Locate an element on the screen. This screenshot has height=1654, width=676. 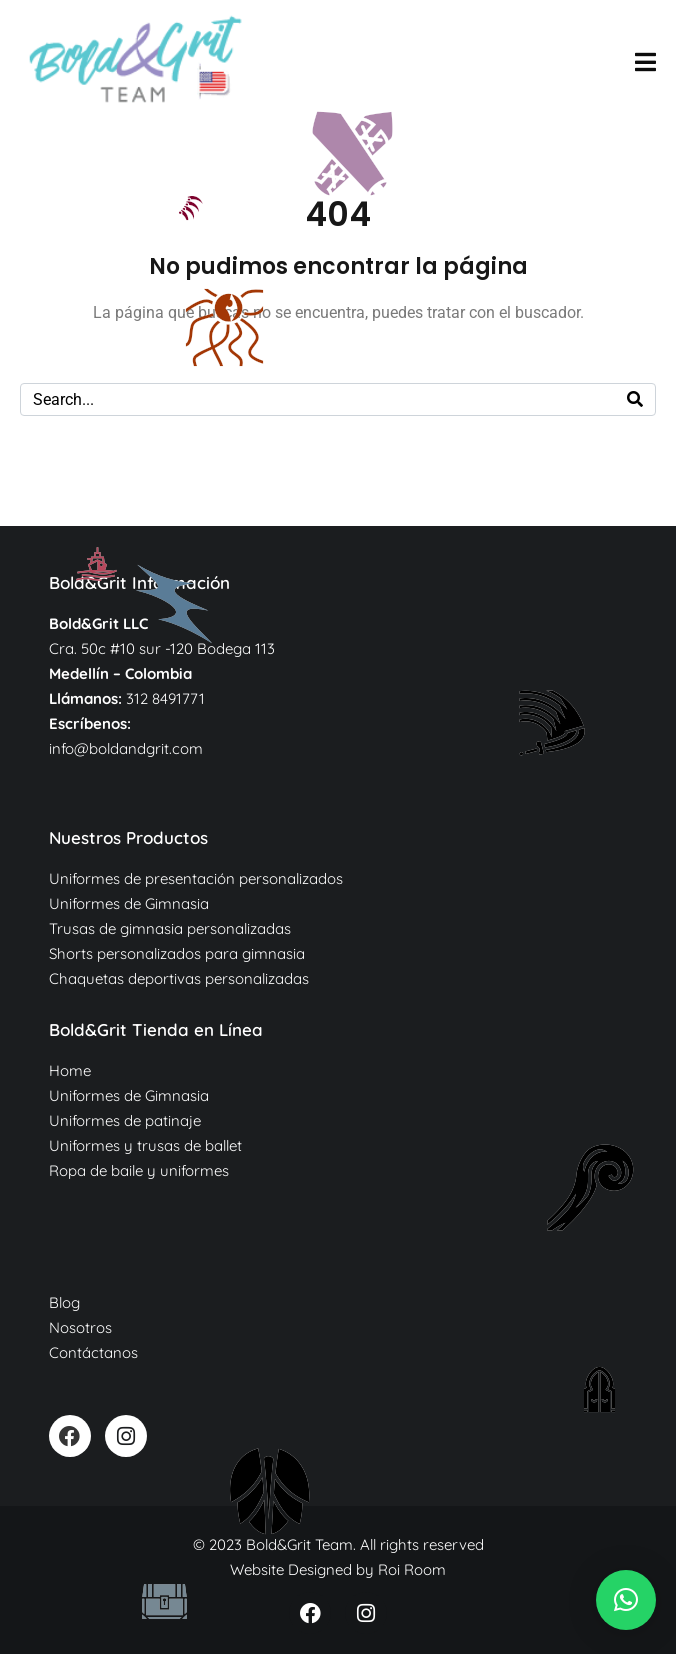
enter a palace or themed location is located at coordinates (599, 1389).